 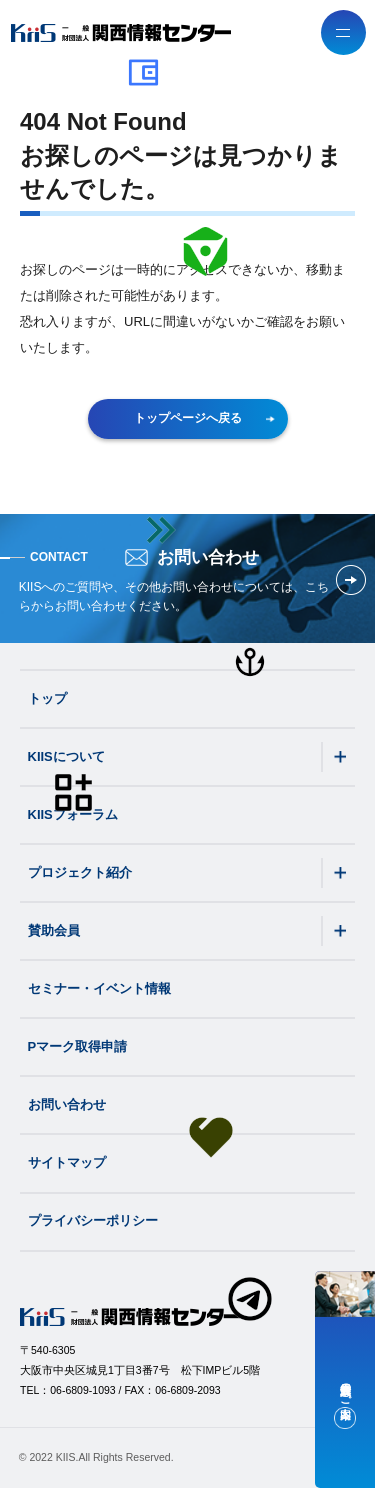 What do you see at coordinates (250, 662) in the screenshot?
I see `access marina or harbor locations` at bounding box center [250, 662].